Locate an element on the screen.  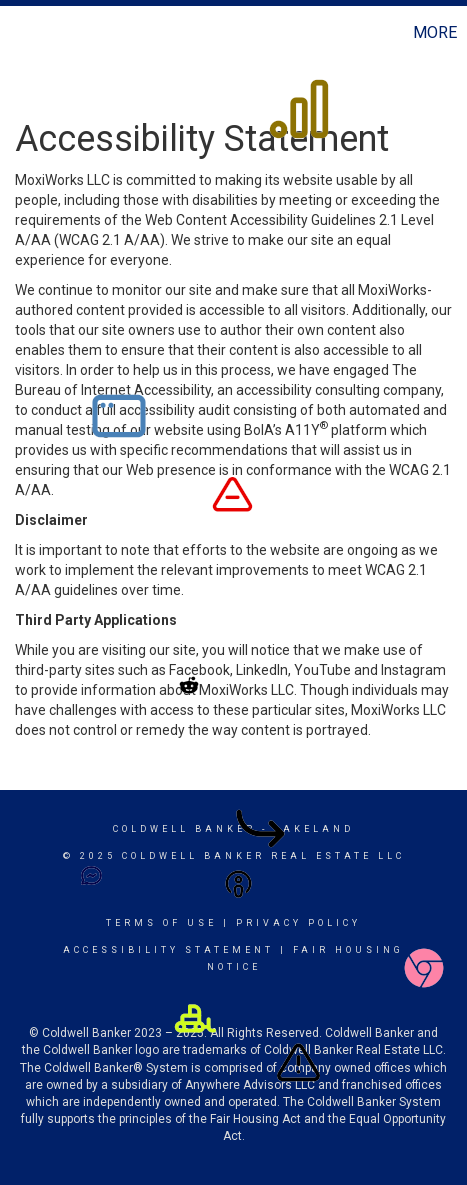
construction or earthwork services is located at coordinates (195, 1017).